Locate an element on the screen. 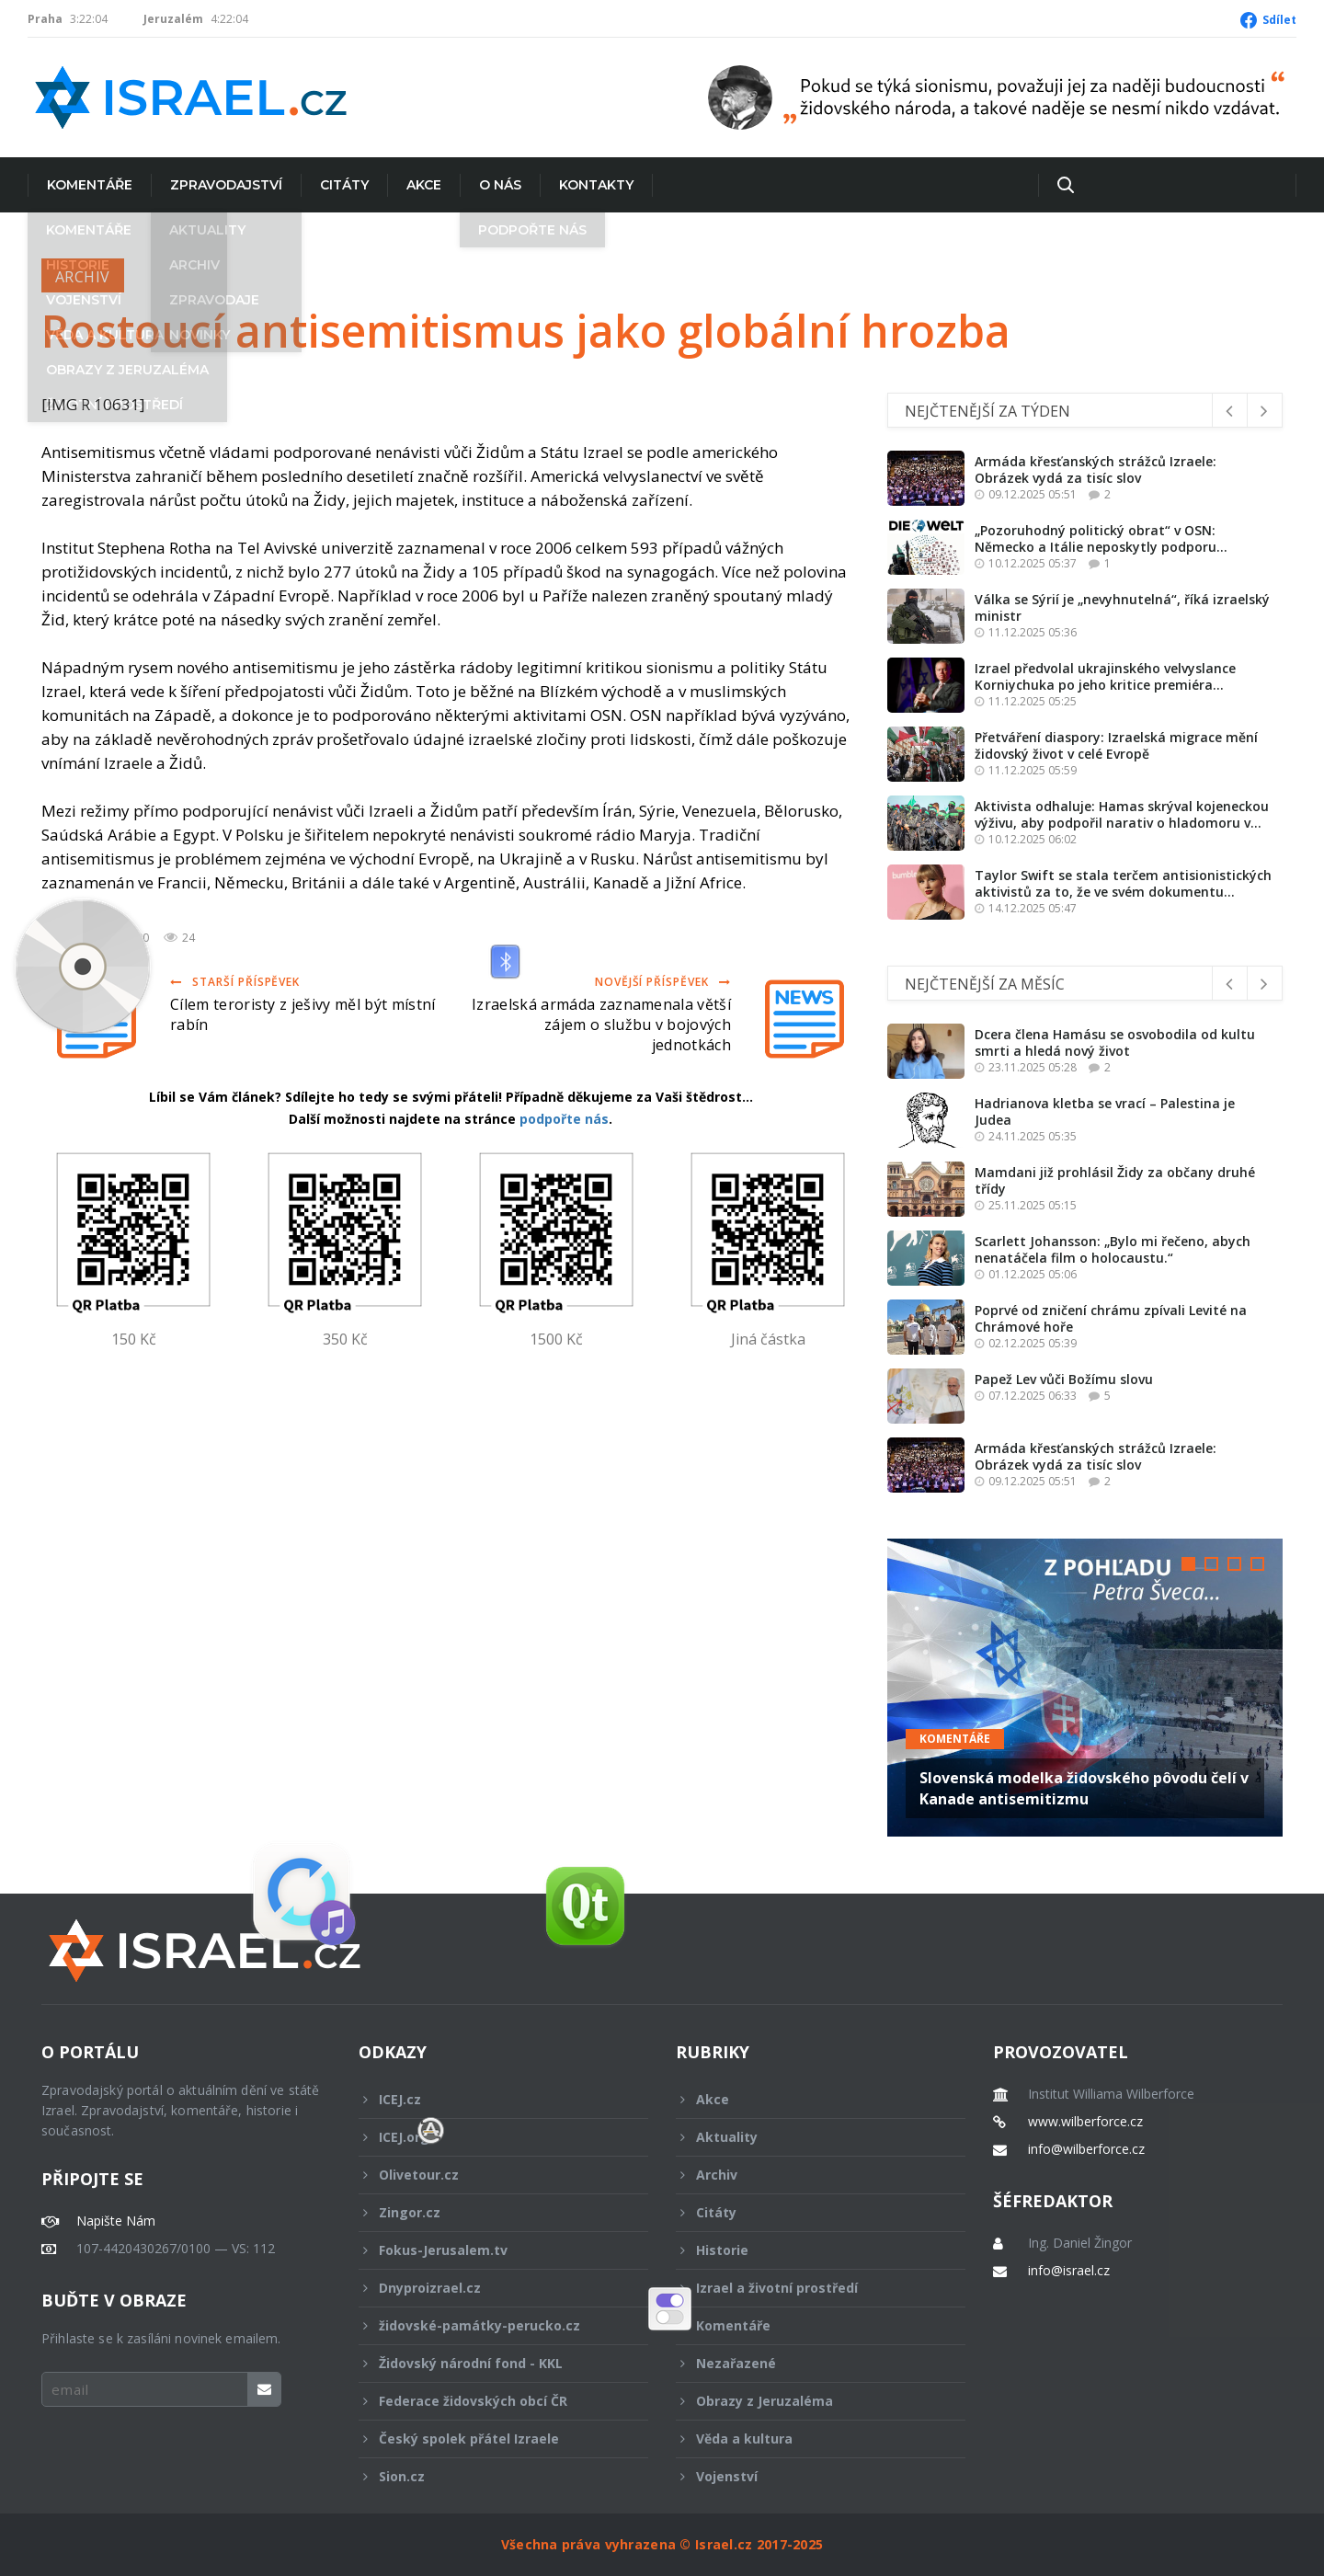  launch qt creator for ubuntu development is located at coordinates (585, 1906).